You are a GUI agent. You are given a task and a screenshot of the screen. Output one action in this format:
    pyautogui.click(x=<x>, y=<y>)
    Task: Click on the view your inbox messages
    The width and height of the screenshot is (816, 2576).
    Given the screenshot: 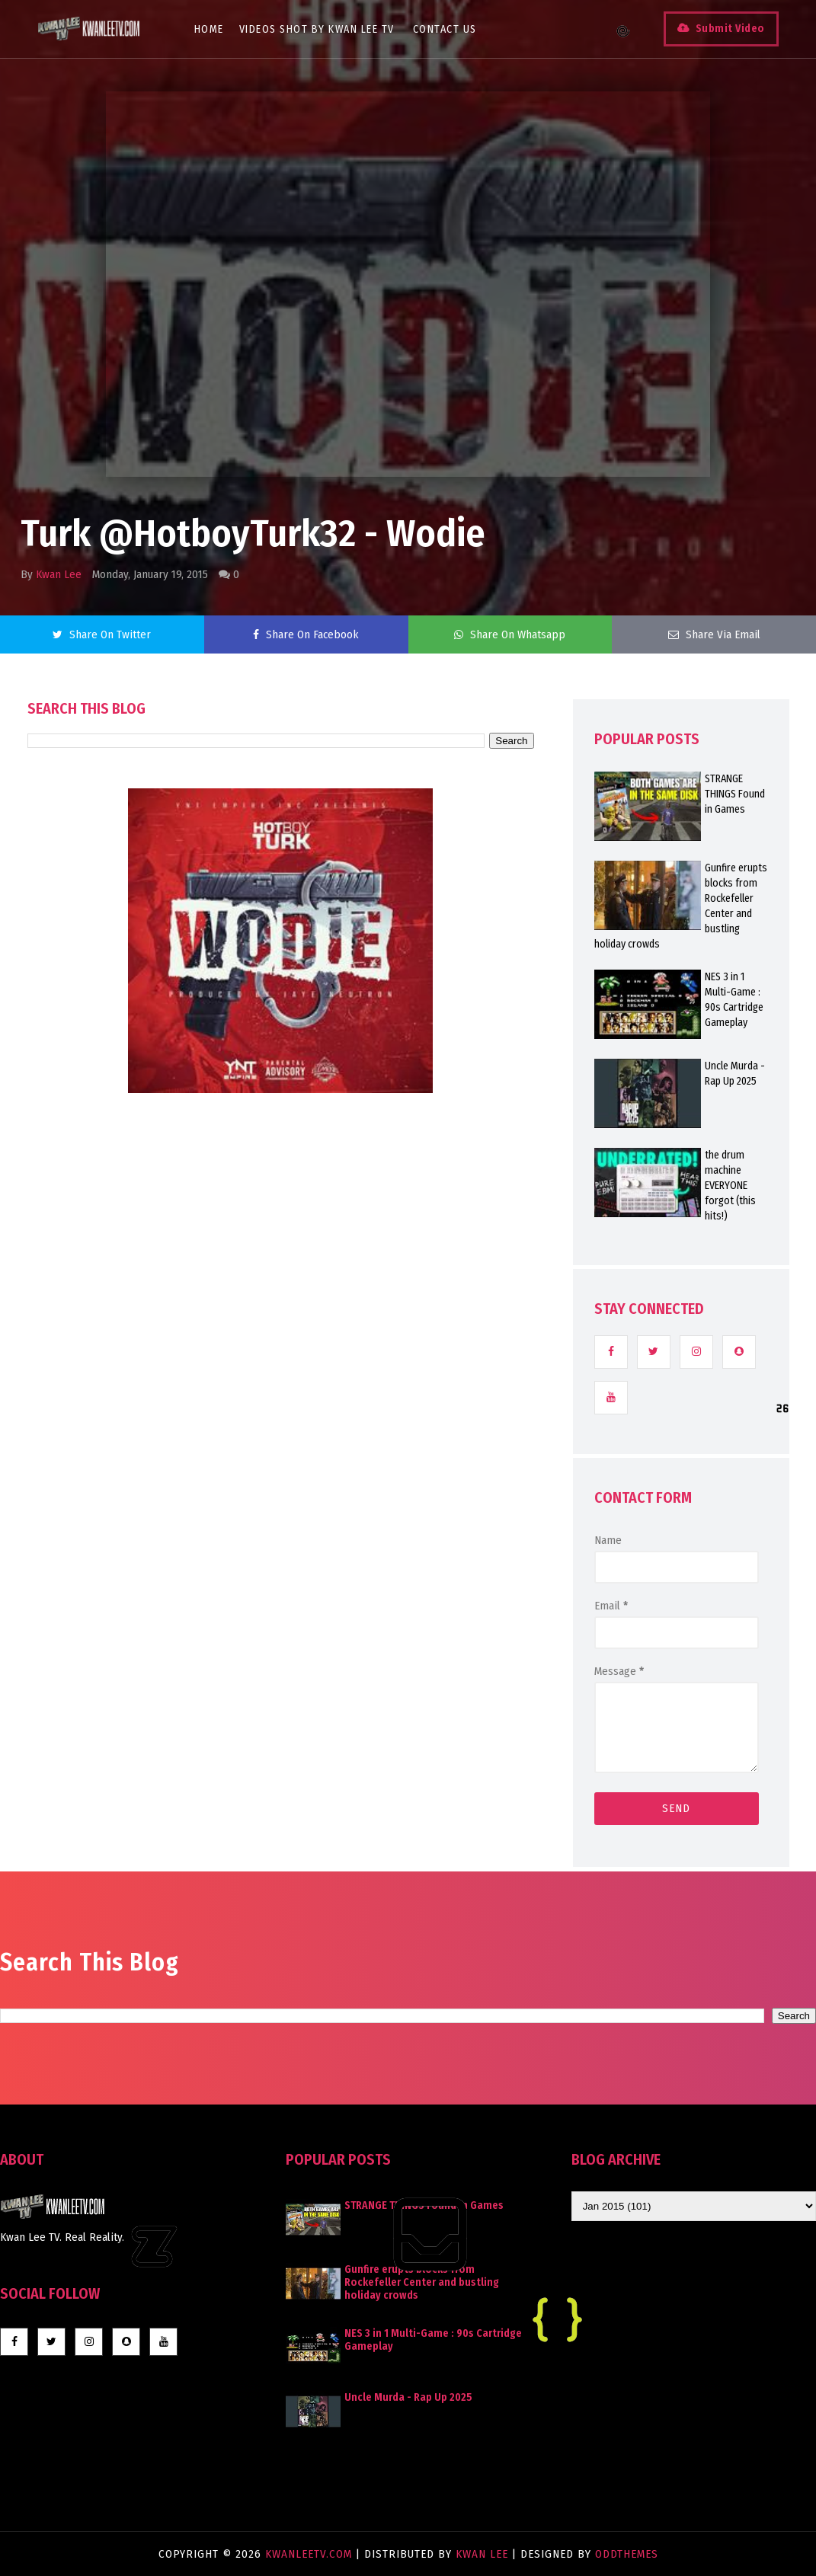 What is the action you would take?
    pyautogui.click(x=430, y=2234)
    